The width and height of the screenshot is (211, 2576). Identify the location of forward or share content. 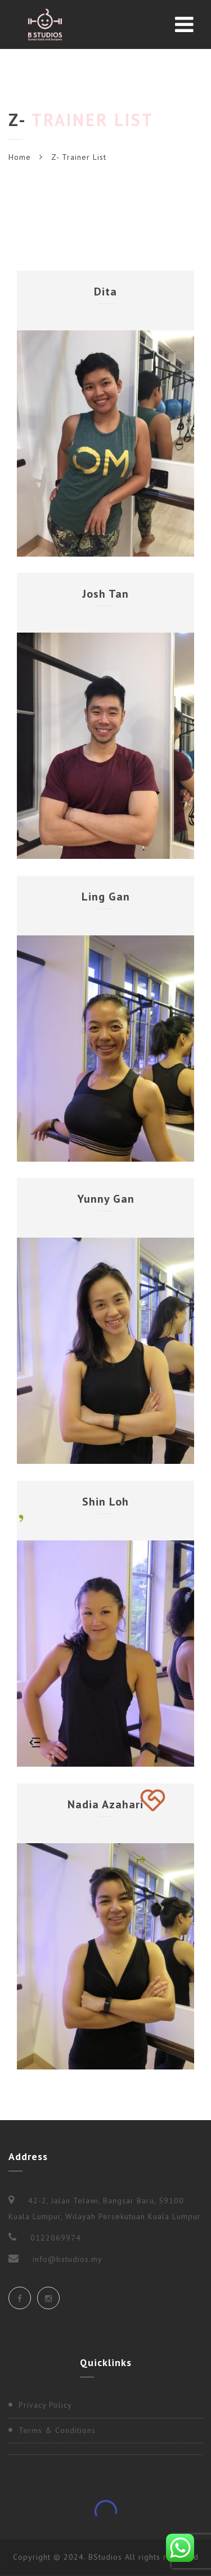
(141, 1860).